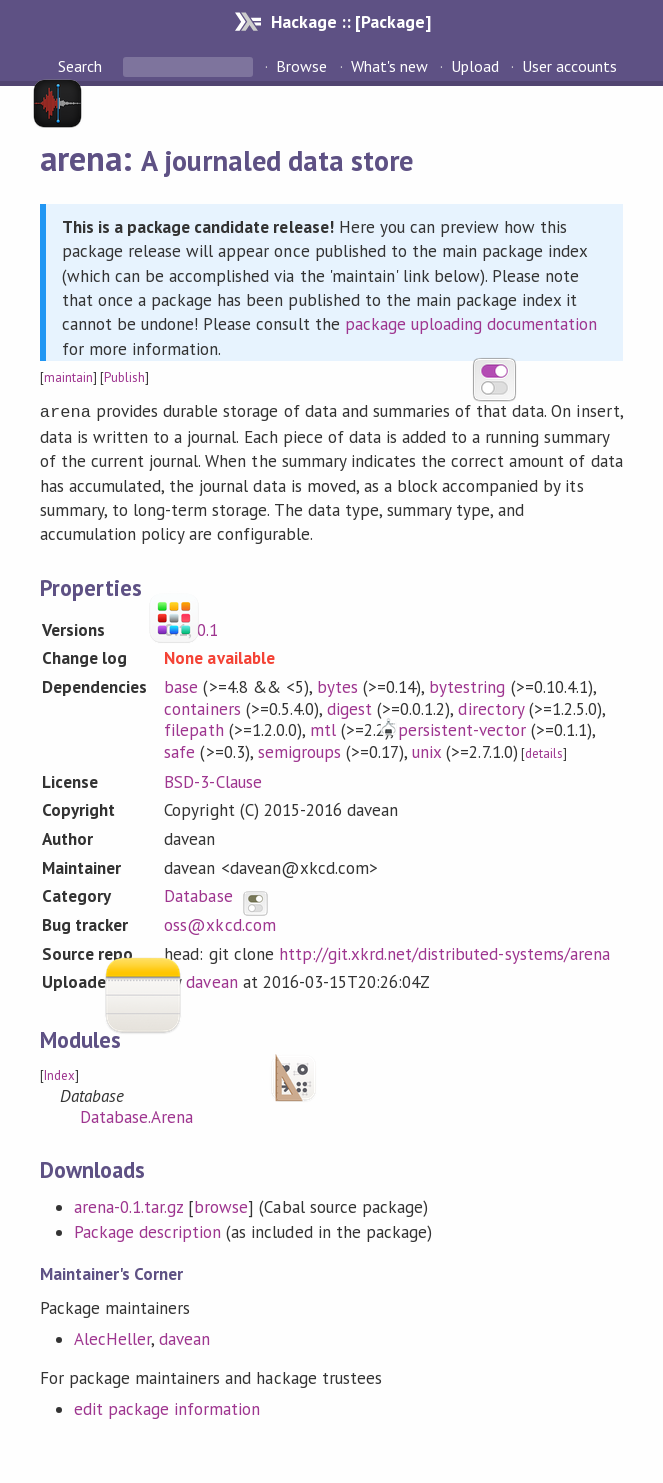 Image resolution: width=663 pixels, height=1483 pixels. What do you see at coordinates (293, 1077) in the screenshot?
I see `open symbolic preview app` at bounding box center [293, 1077].